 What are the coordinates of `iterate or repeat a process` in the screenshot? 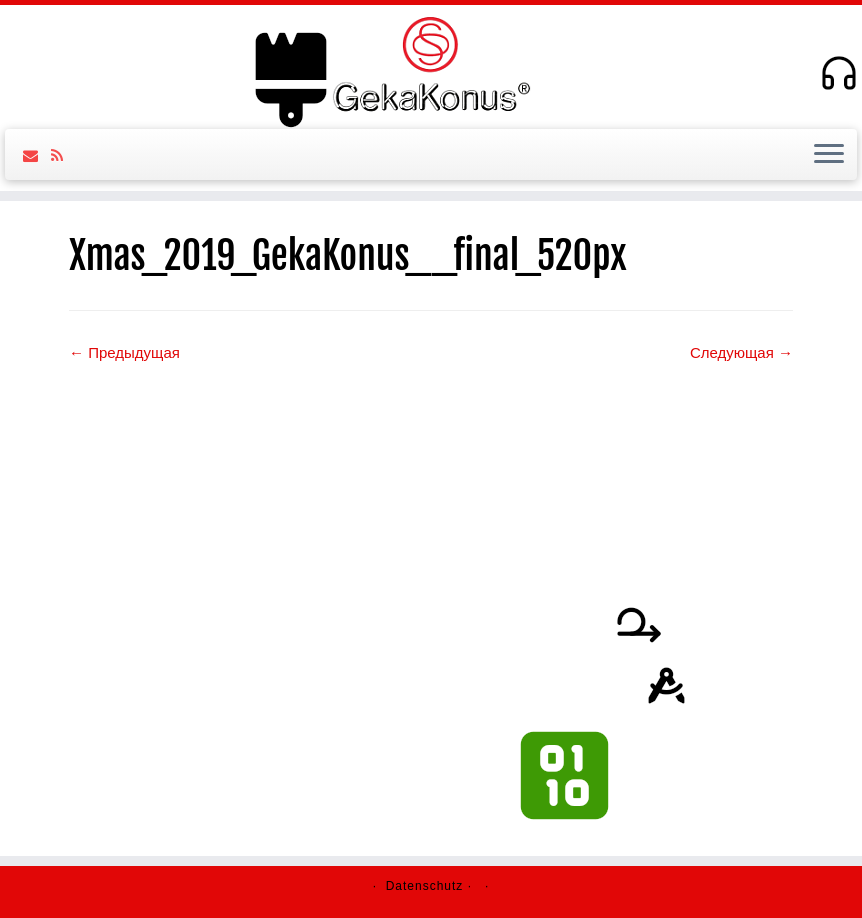 It's located at (639, 625).